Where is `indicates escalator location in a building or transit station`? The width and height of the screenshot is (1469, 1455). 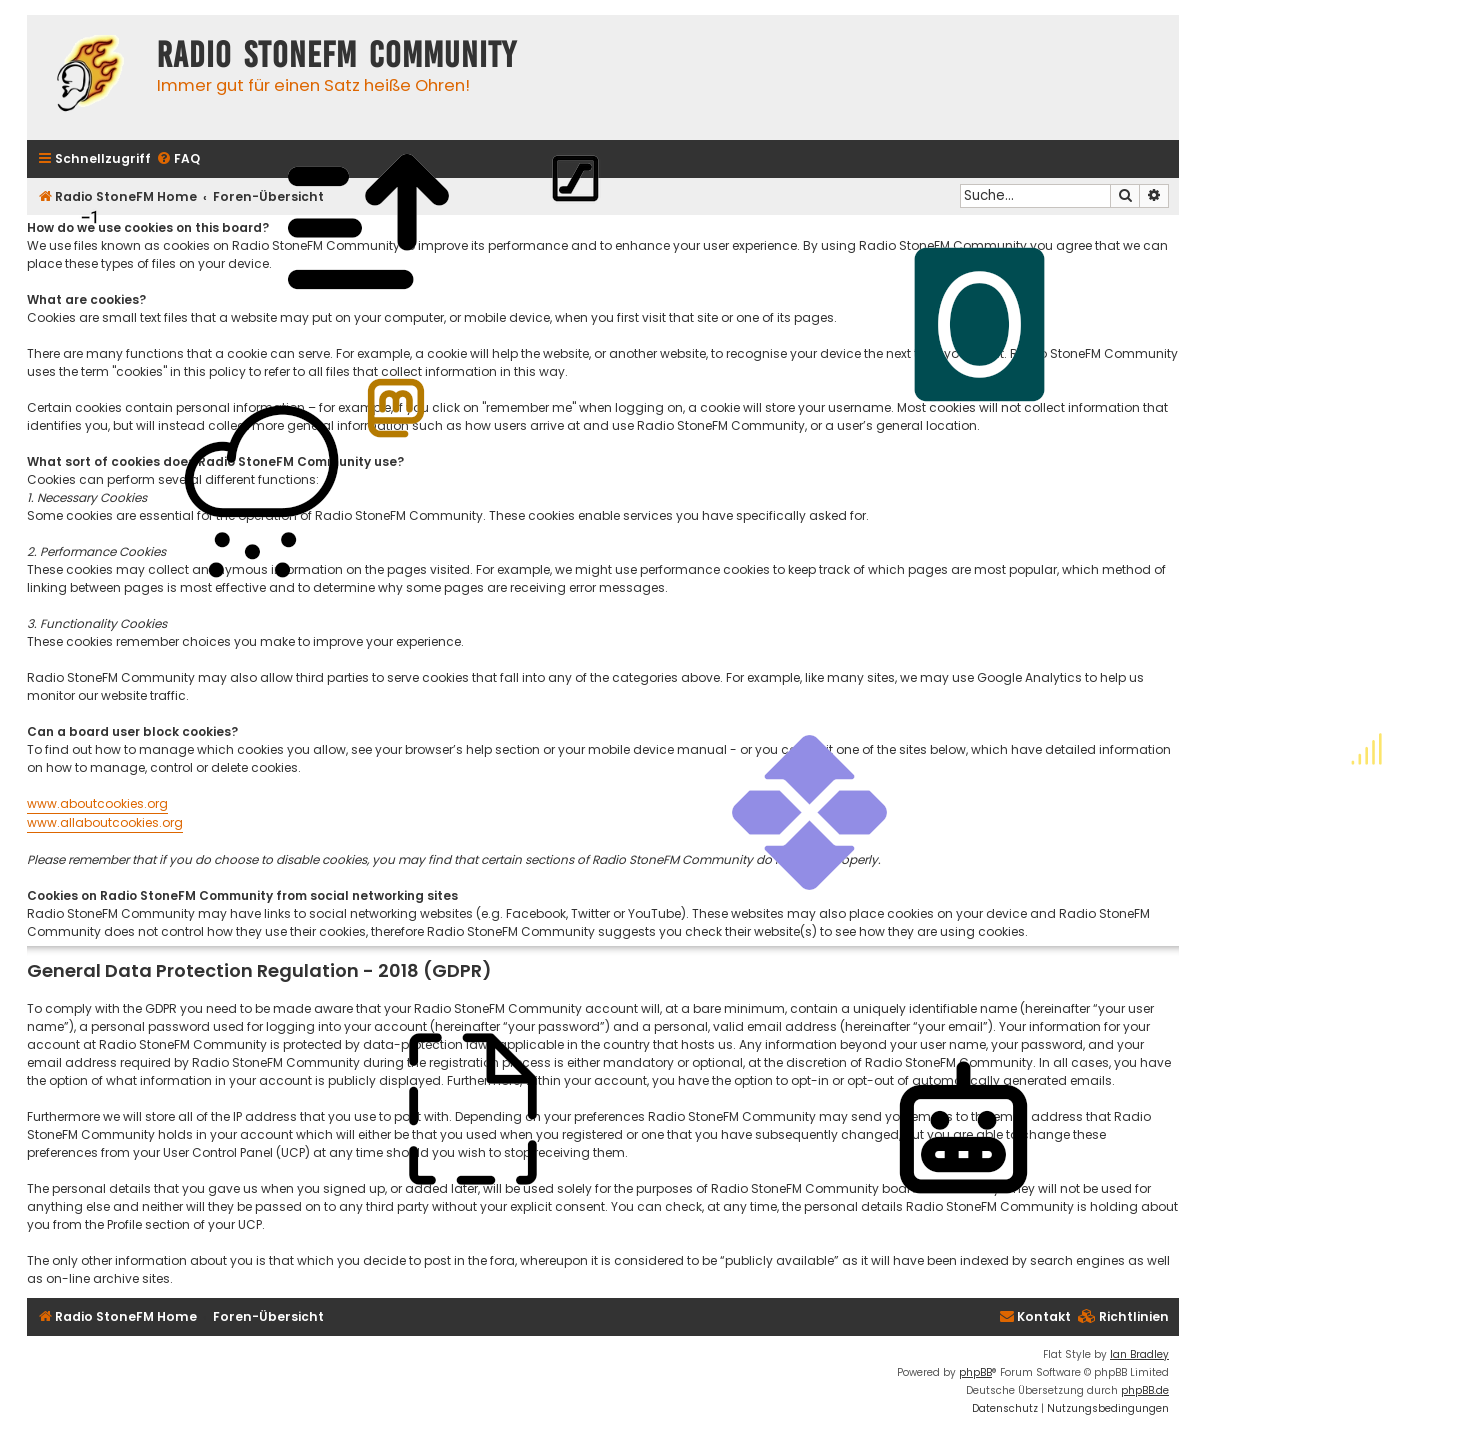
indicates escalator location in a building or transit station is located at coordinates (575, 178).